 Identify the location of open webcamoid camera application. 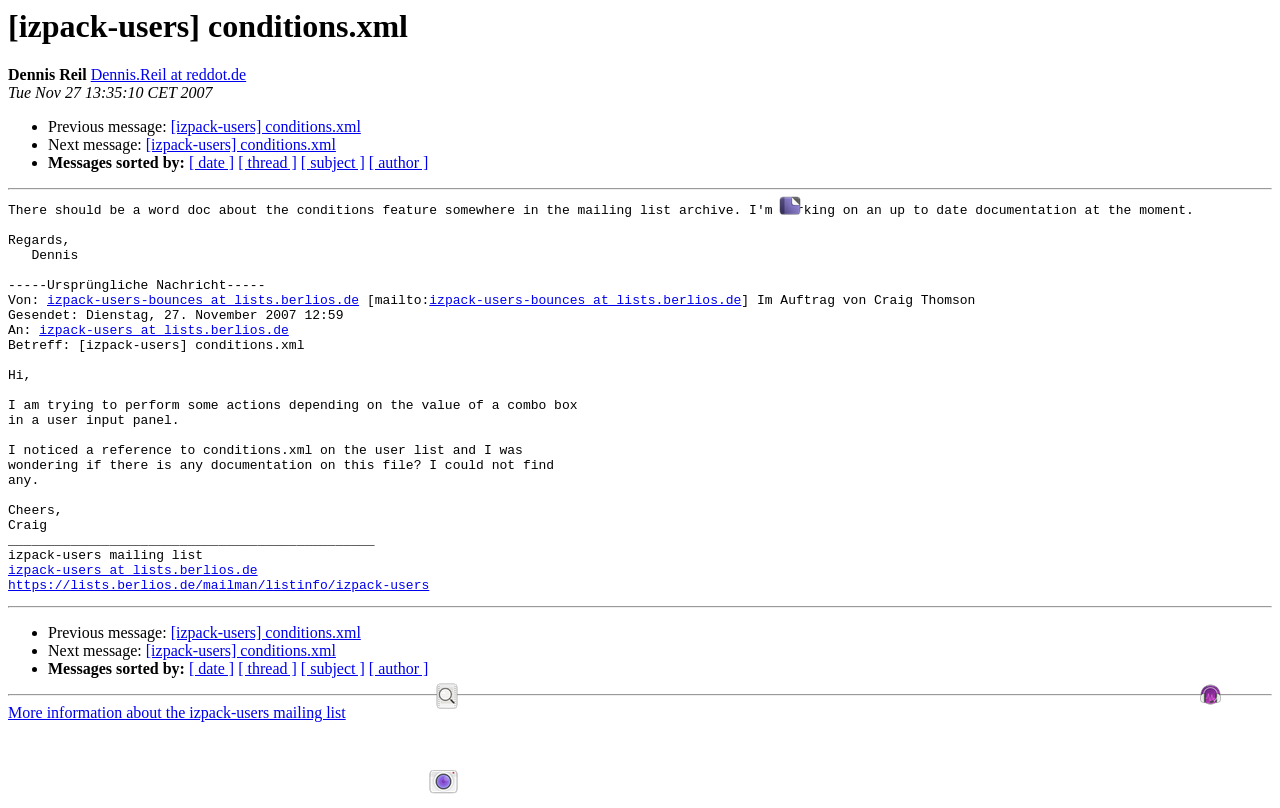
(443, 781).